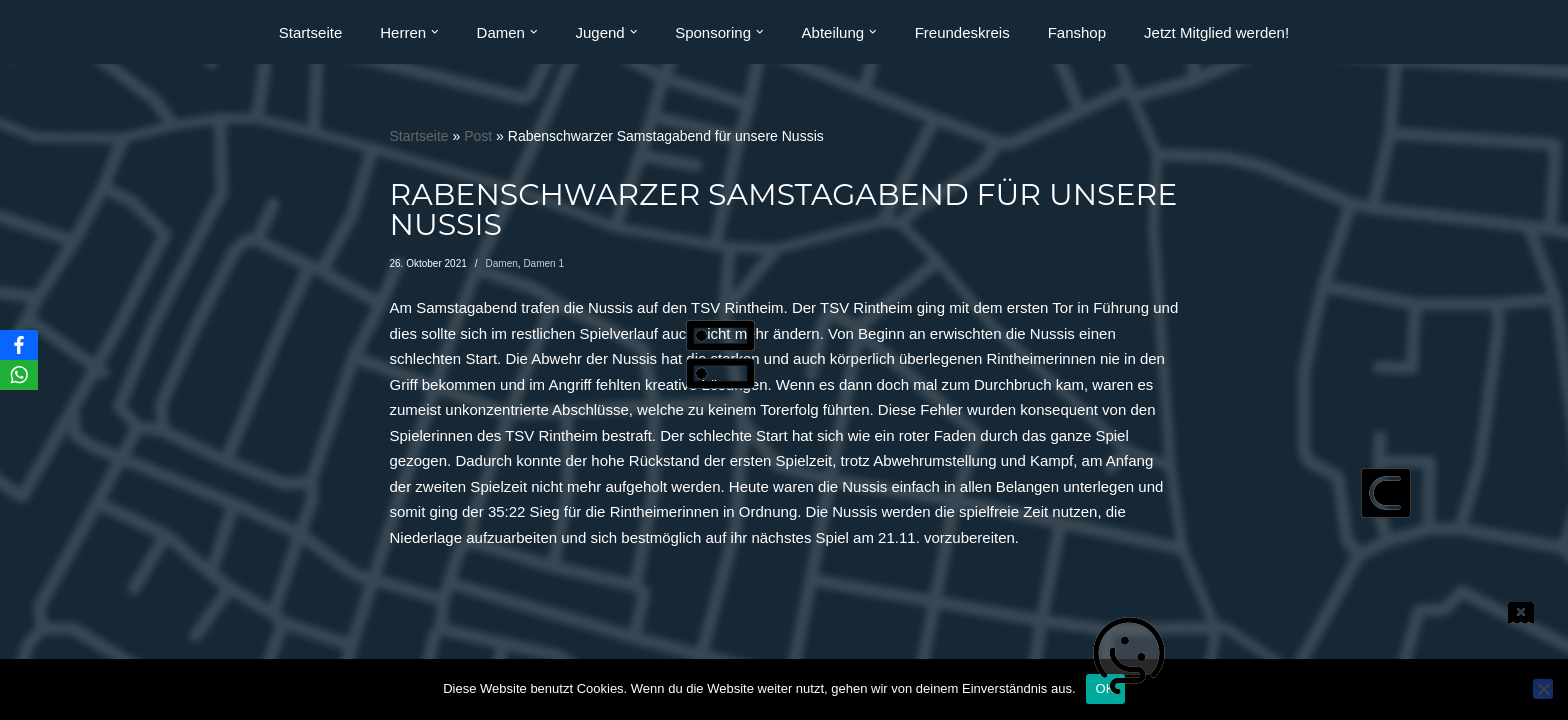 The width and height of the screenshot is (1568, 720). I want to click on access server or DNS settings, so click(720, 354).